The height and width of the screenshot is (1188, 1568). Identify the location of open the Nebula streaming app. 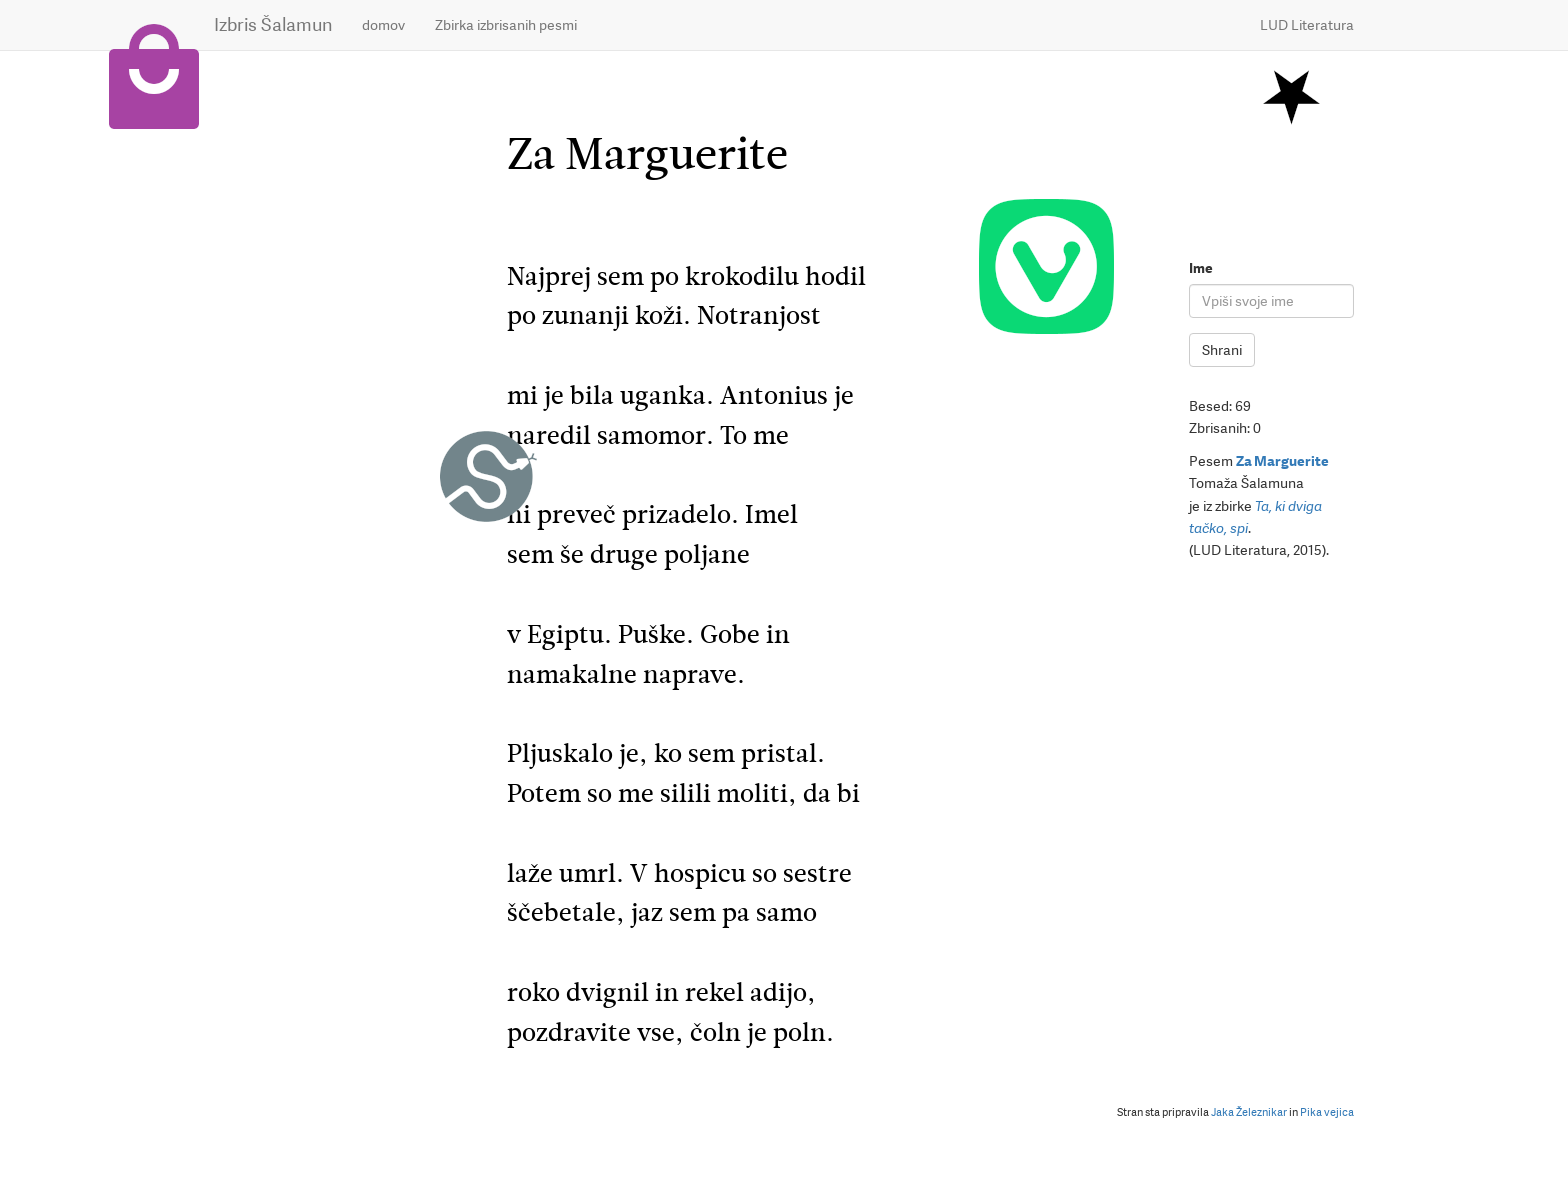
(1291, 97).